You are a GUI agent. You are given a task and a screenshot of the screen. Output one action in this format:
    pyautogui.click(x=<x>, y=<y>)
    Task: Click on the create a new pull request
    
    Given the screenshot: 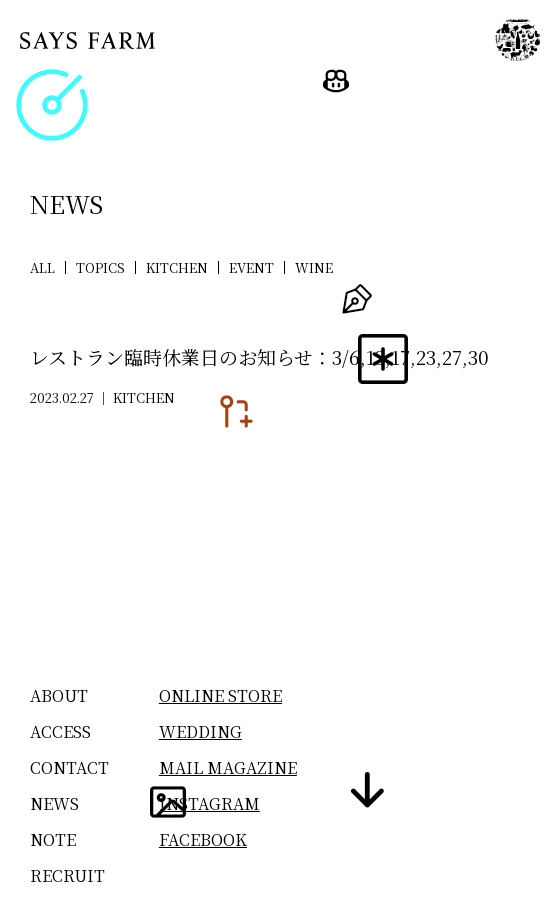 What is the action you would take?
    pyautogui.click(x=236, y=411)
    